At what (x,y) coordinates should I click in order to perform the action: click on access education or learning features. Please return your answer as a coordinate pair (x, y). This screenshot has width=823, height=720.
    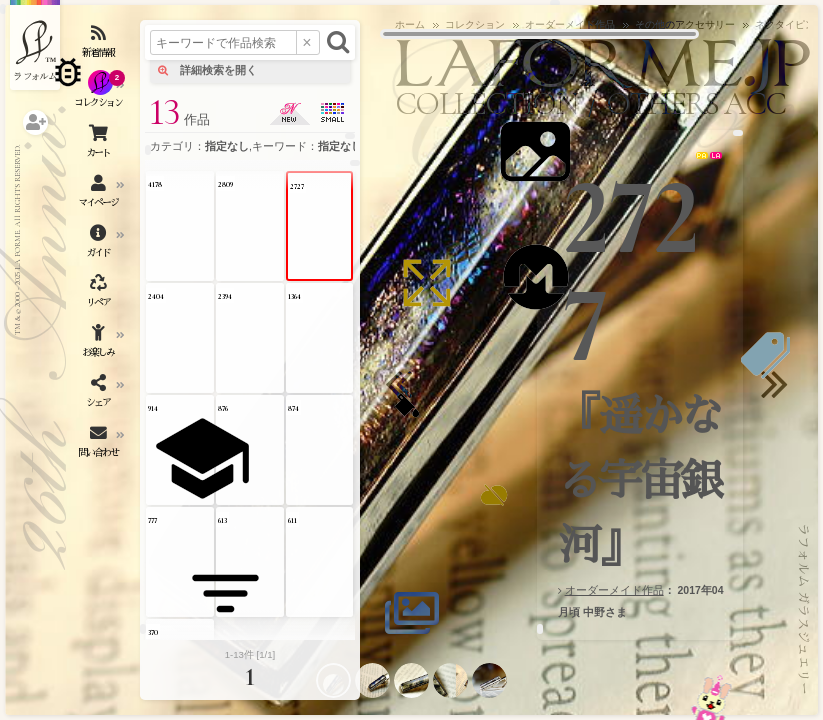
    Looking at the image, I should click on (202, 458).